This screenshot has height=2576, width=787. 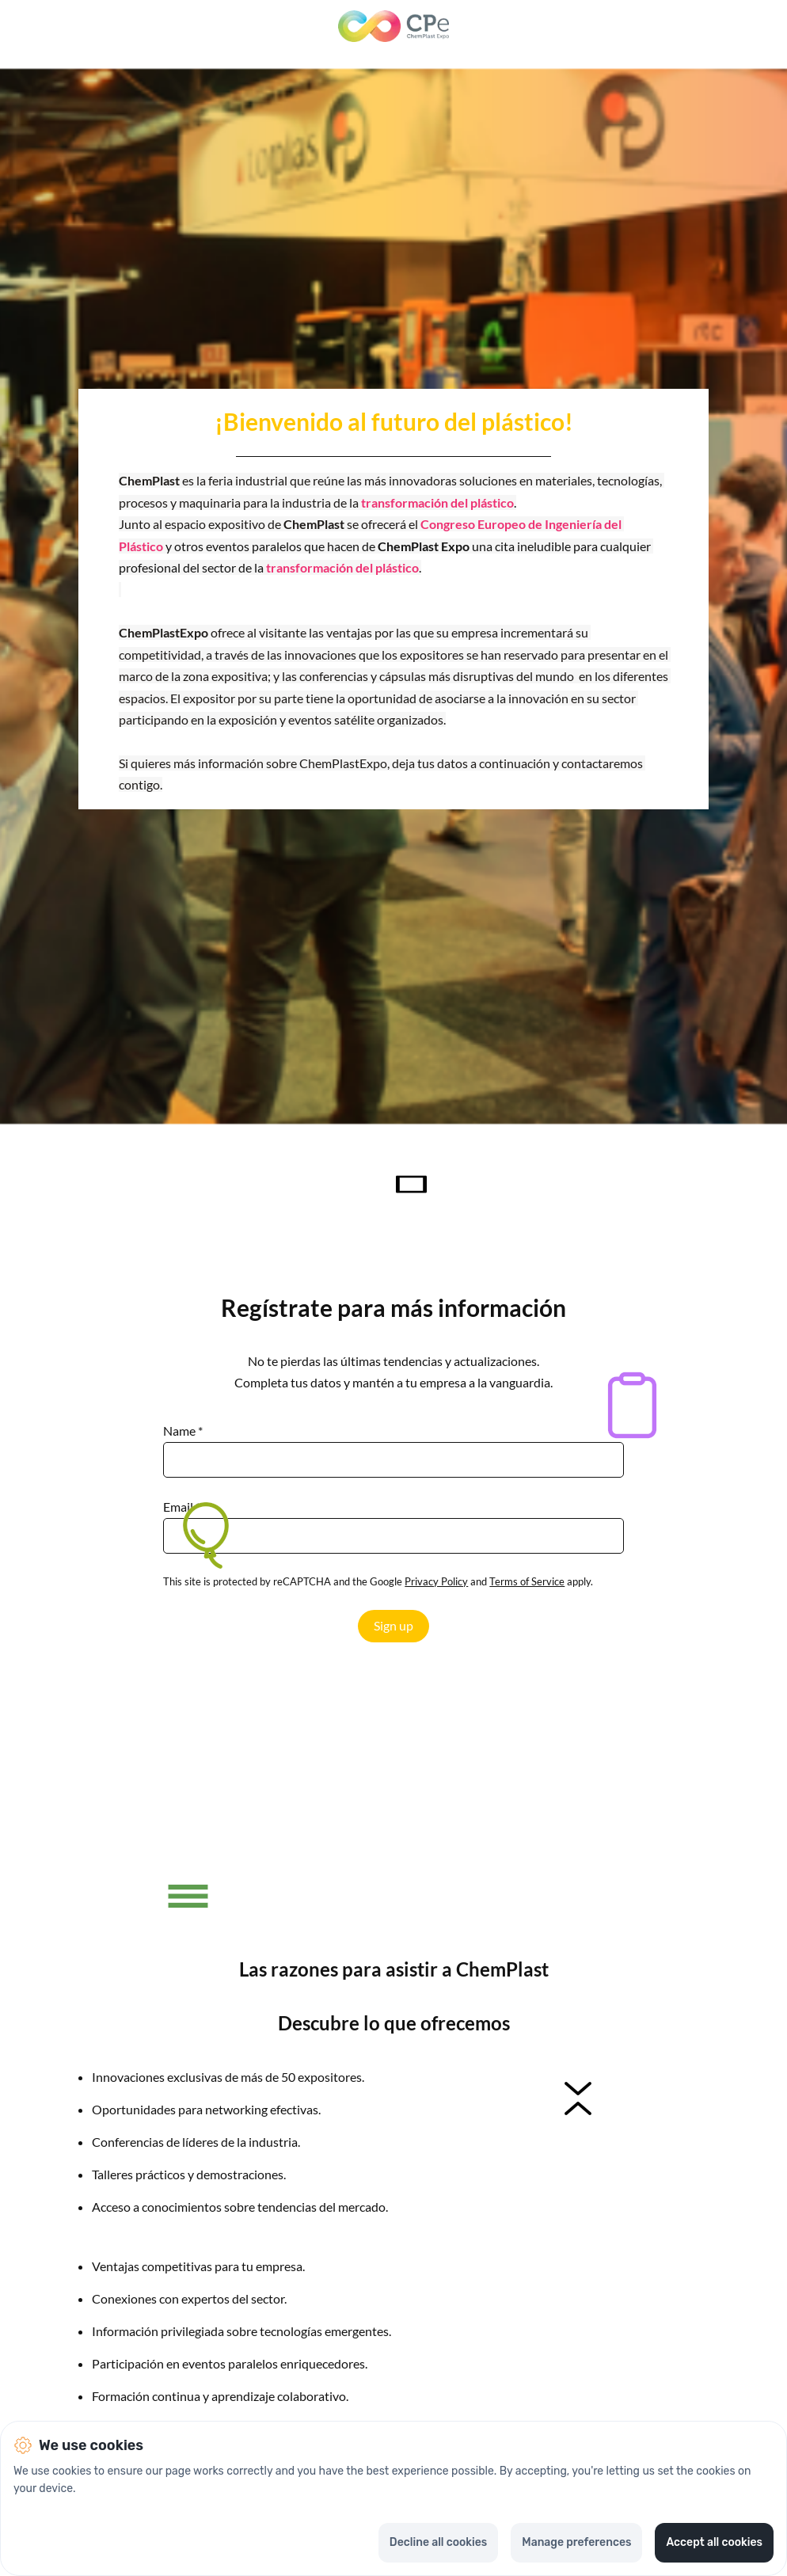 What do you see at coordinates (632, 1405) in the screenshot?
I see `access clipboard contents` at bounding box center [632, 1405].